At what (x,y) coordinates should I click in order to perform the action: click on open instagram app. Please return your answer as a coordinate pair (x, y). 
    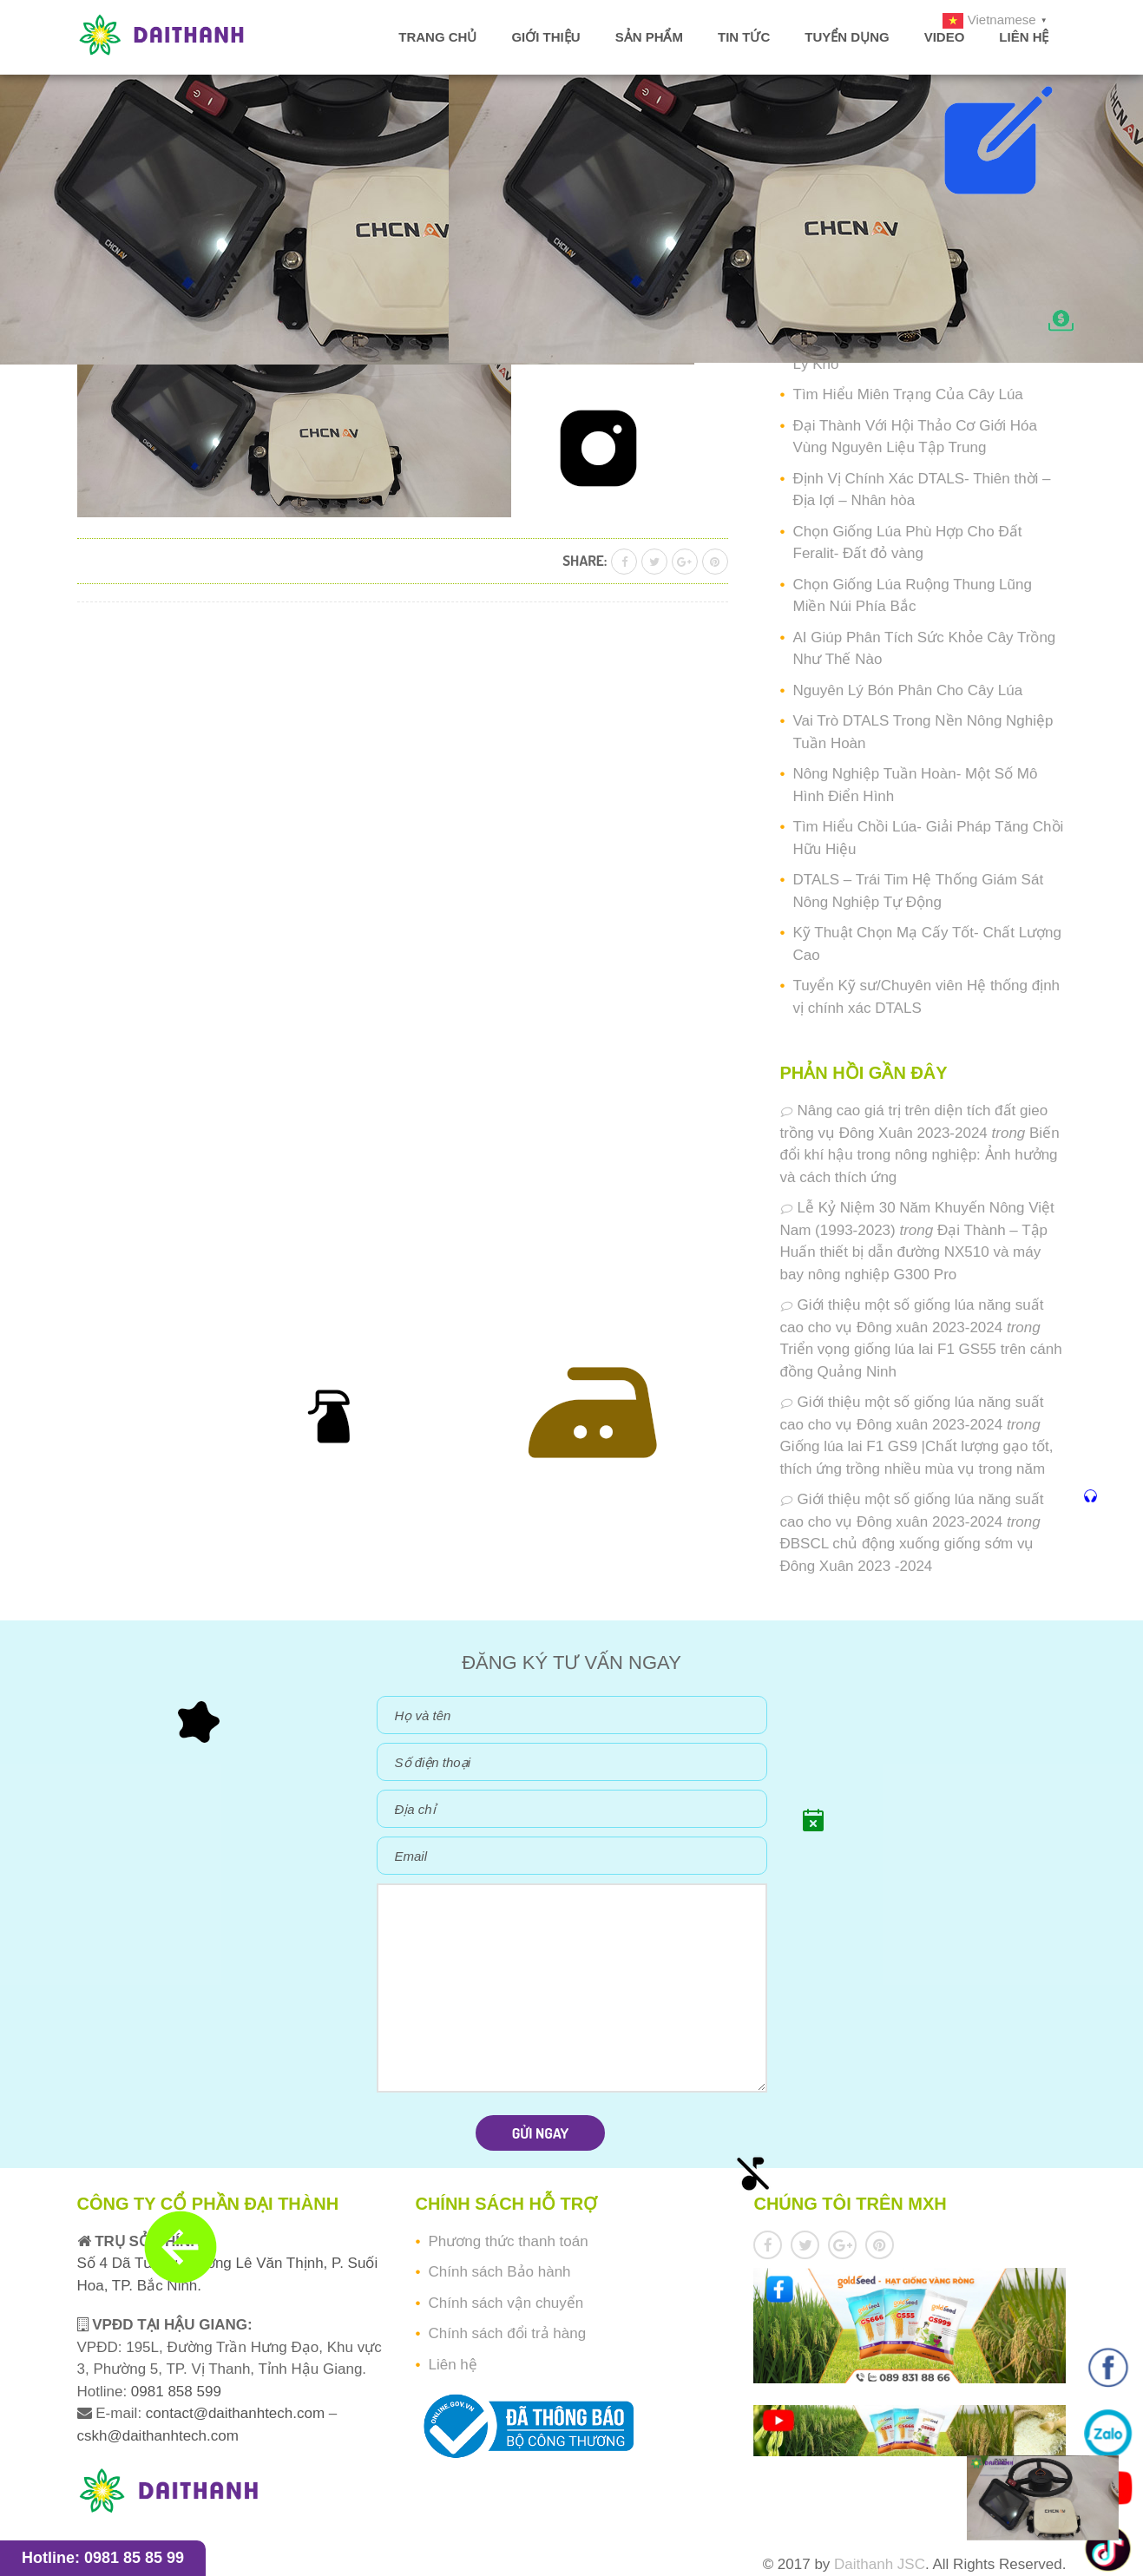
    Looking at the image, I should click on (598, 448).